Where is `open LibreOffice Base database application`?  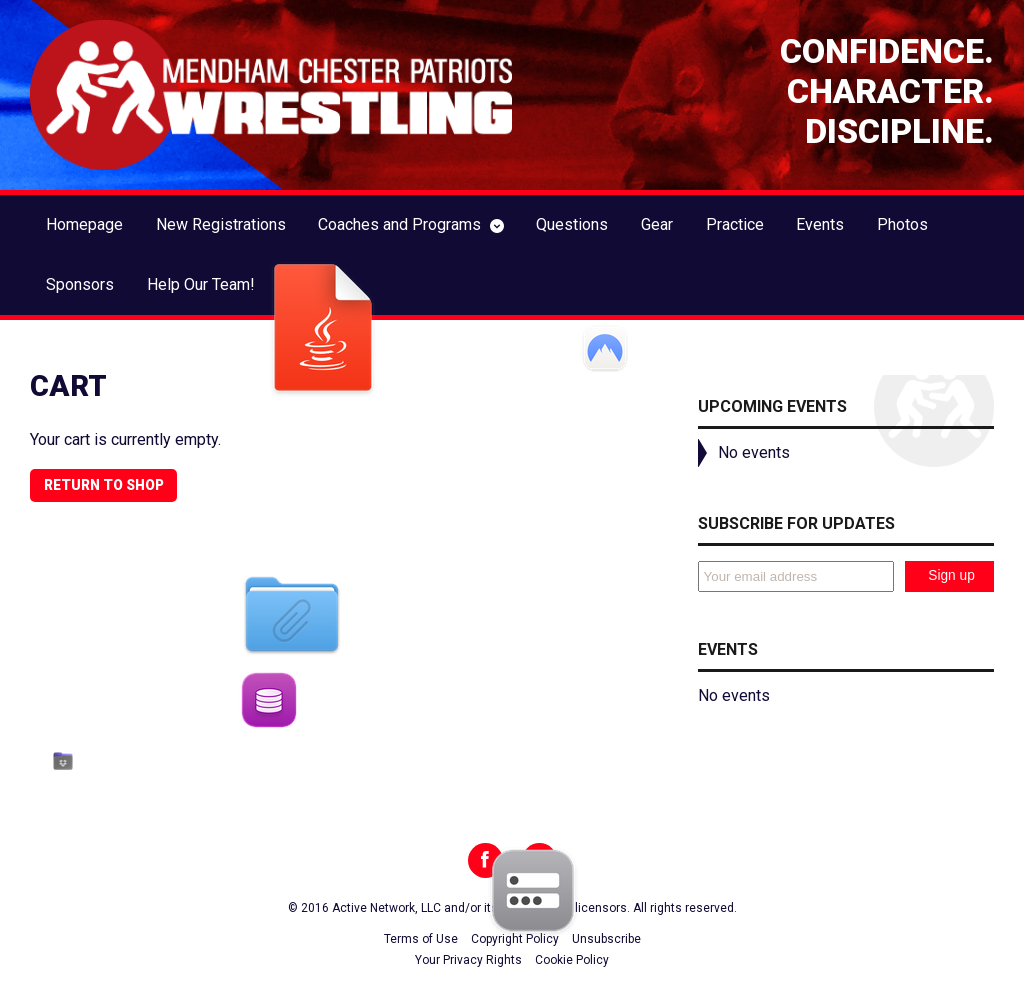
open LibreOffice Base database application is located at coordinates (269, 700).